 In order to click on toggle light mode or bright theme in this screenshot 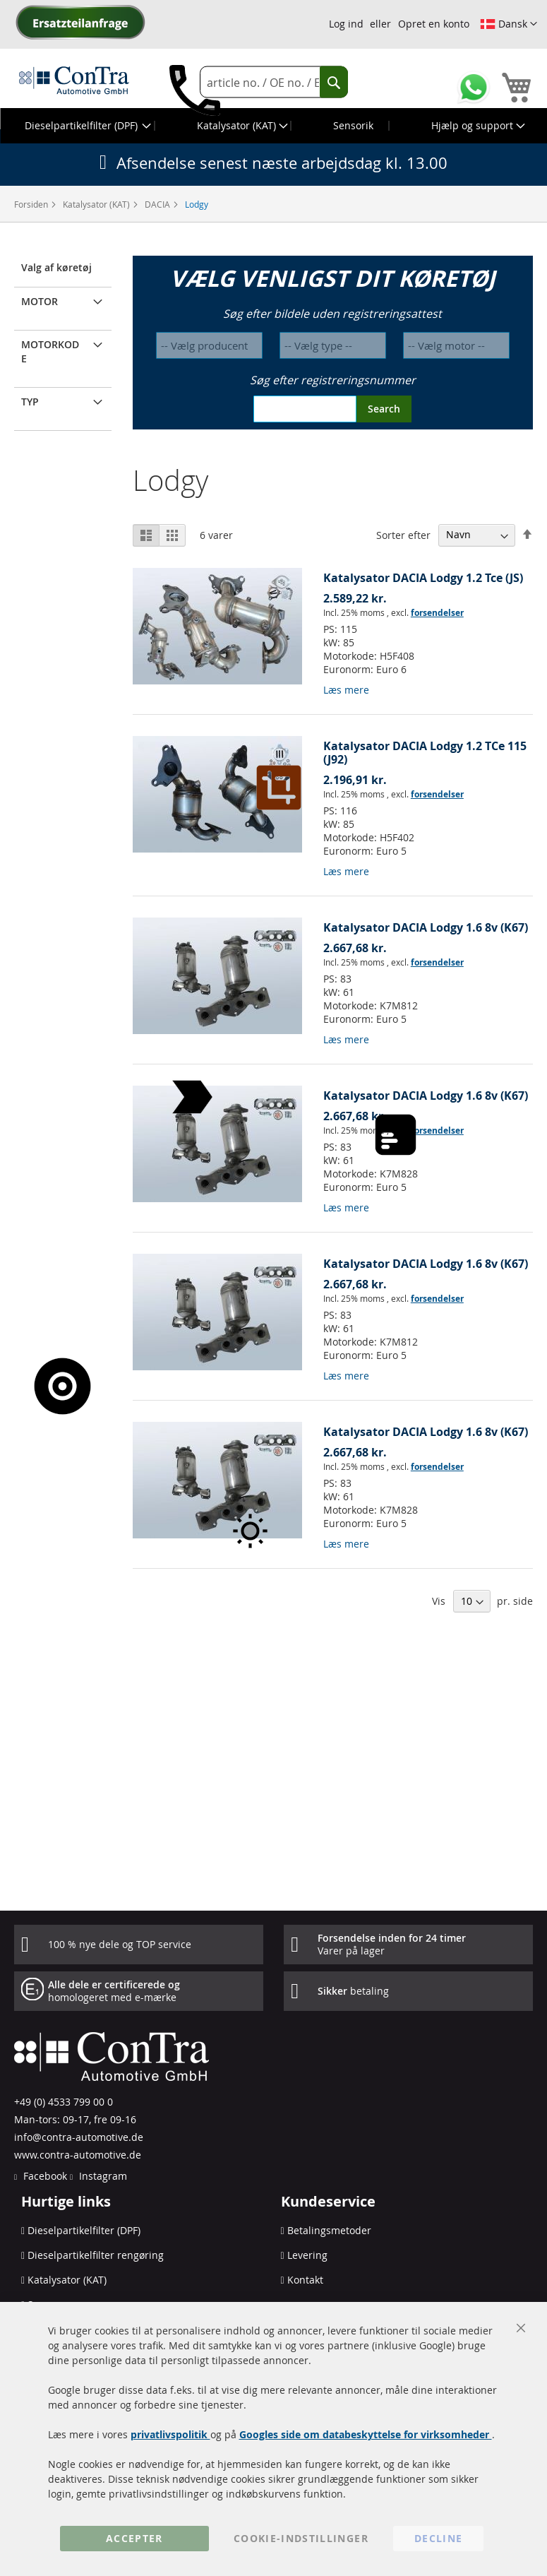, I will do `click(250, 1531)`.